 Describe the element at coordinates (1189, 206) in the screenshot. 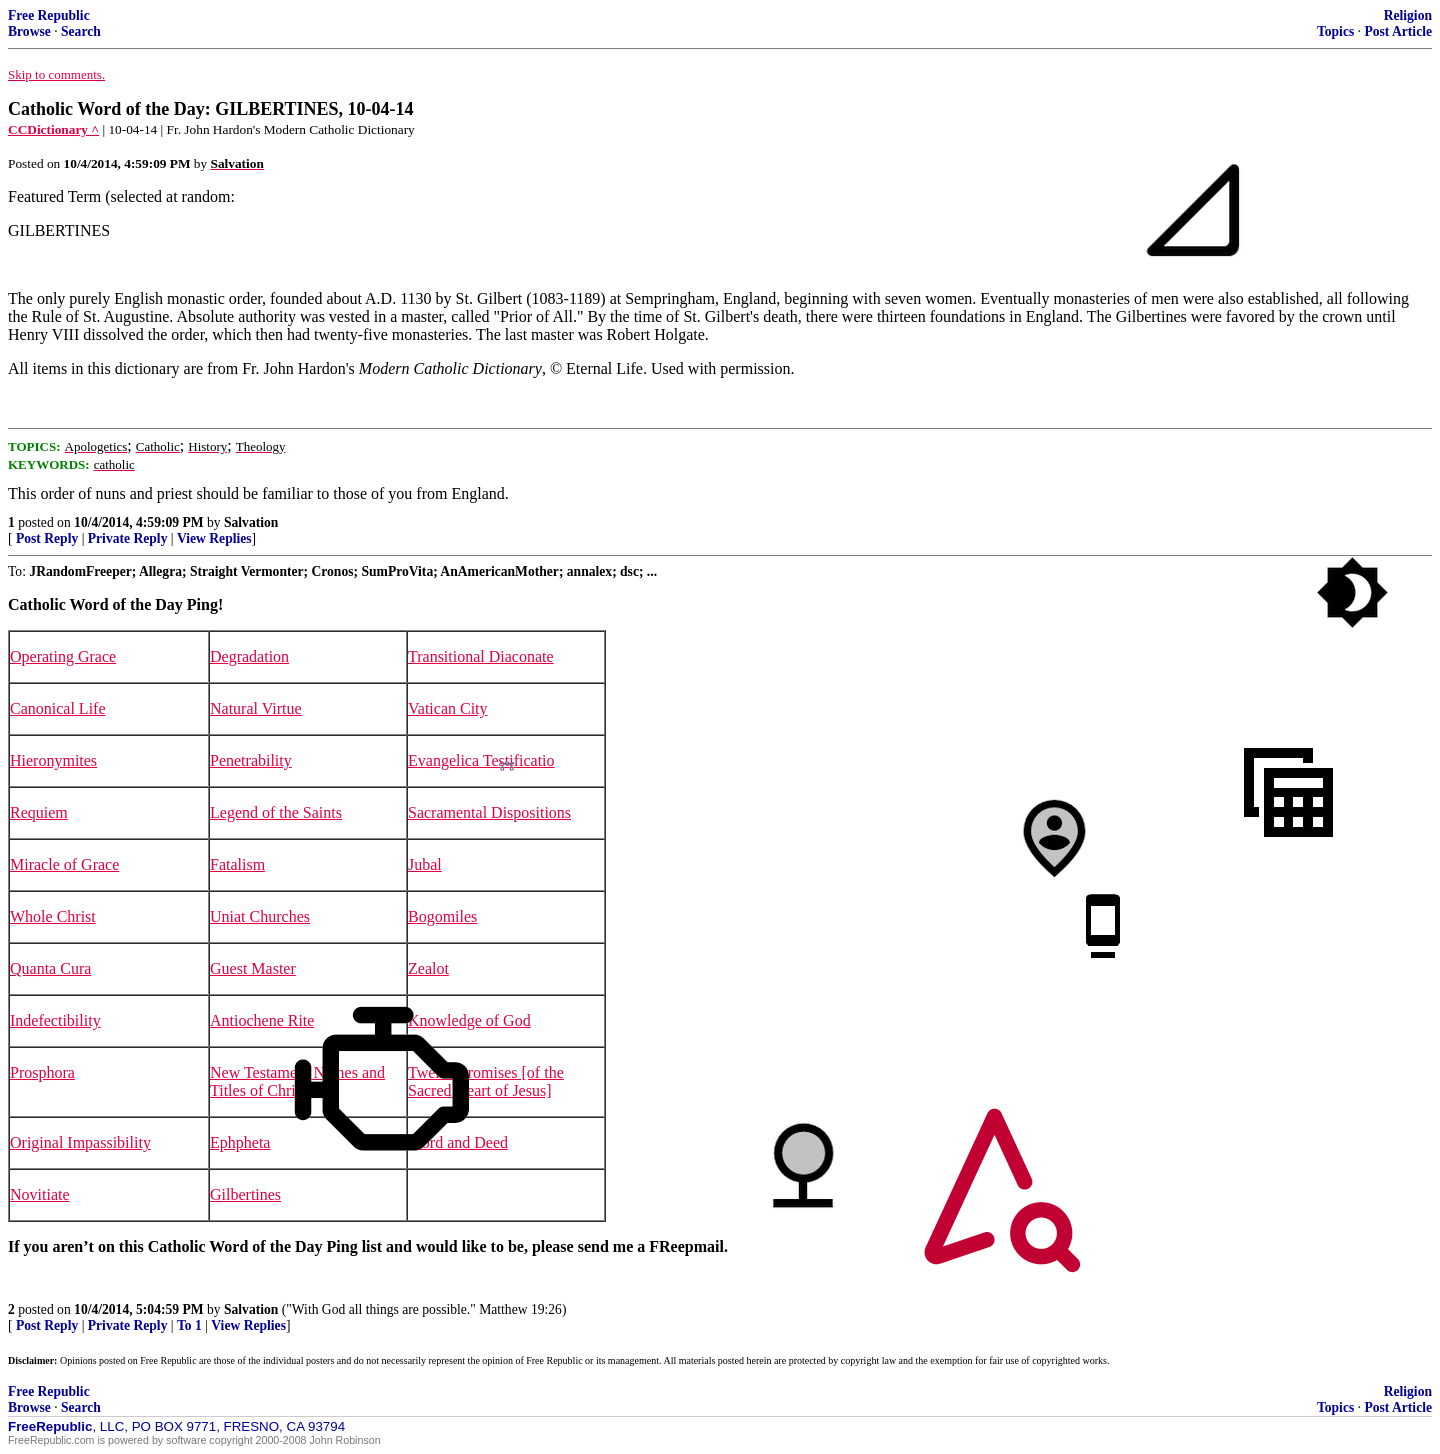

I see `indicates no cellular signal or network connection` at that location.